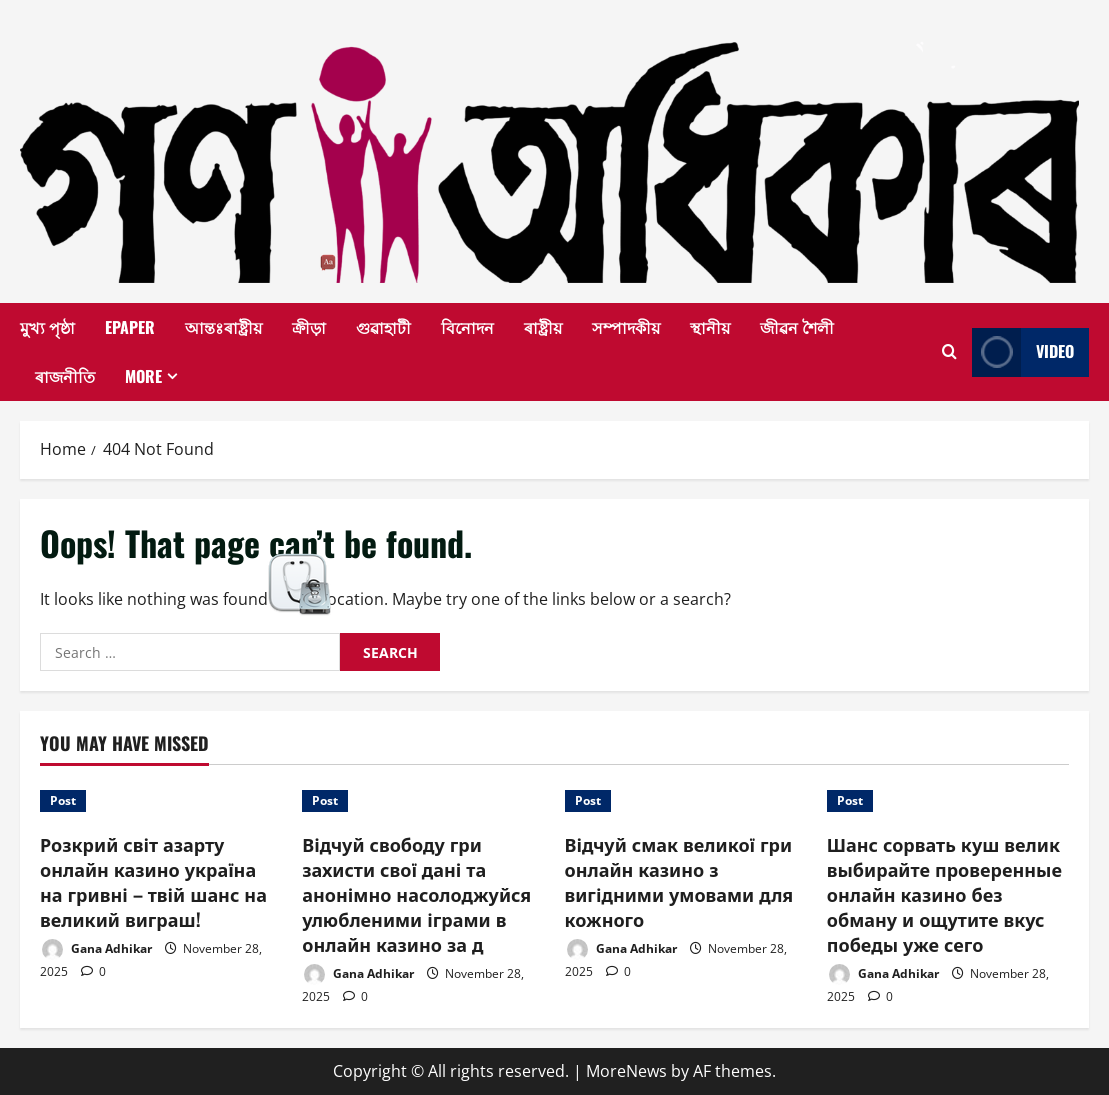 This screenshot has height=1095, width=1109. What do you see at coordinates (297, 582) in the screenshot?
I see `open Disk Utility to manage storage drives` at bounding box center [297, 582].